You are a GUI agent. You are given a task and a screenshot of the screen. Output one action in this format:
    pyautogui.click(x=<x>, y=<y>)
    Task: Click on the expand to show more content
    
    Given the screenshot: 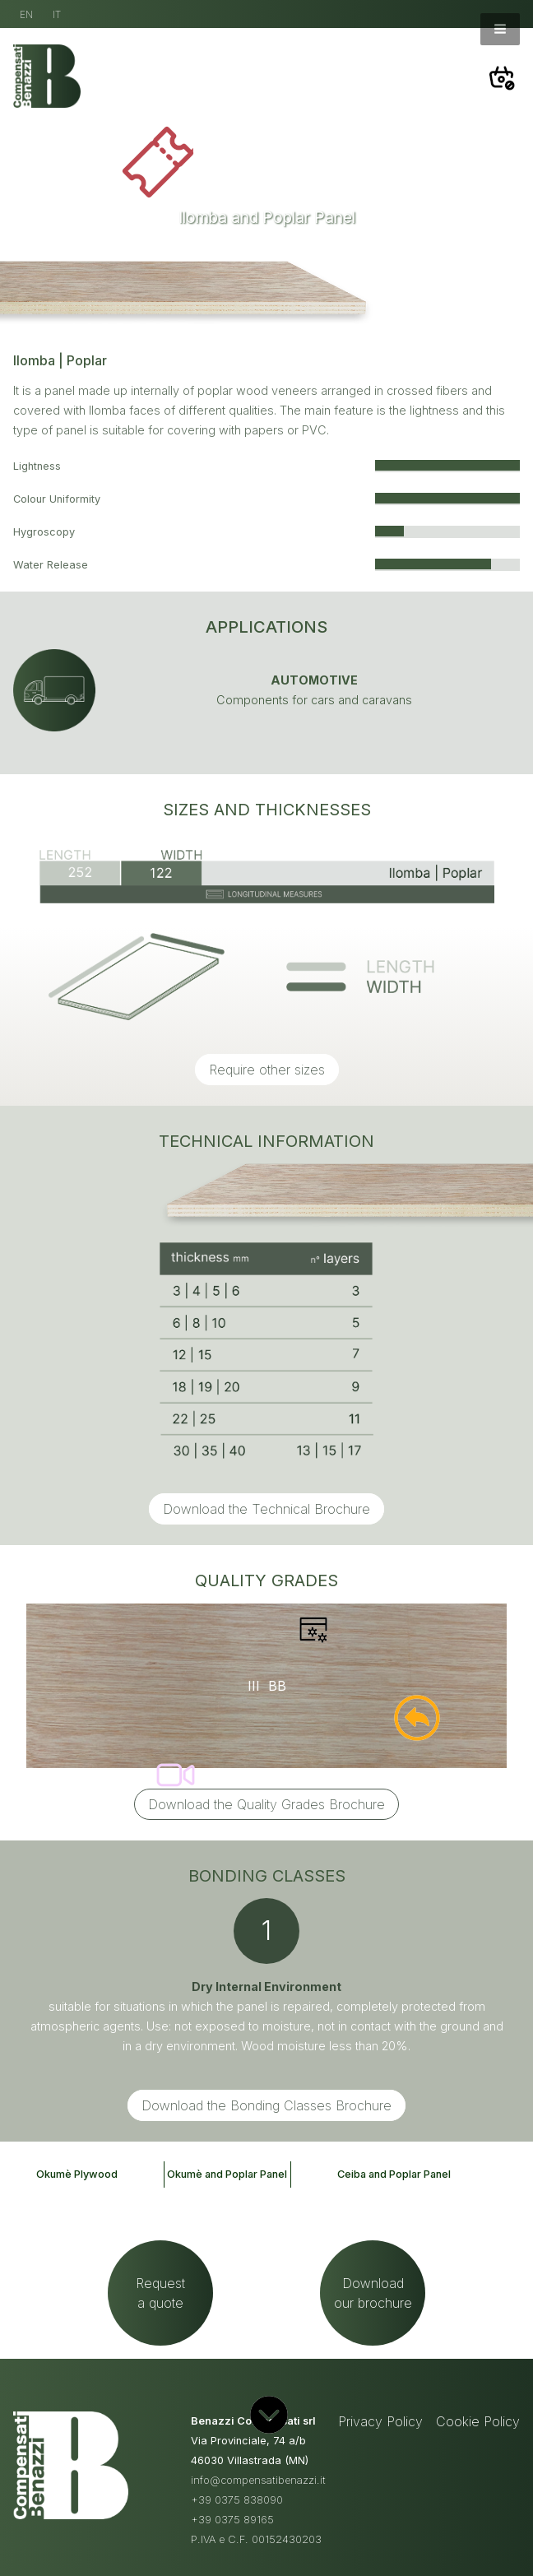 What is the action you would take?
    pyautogui.click(x=269, y=2415)
    